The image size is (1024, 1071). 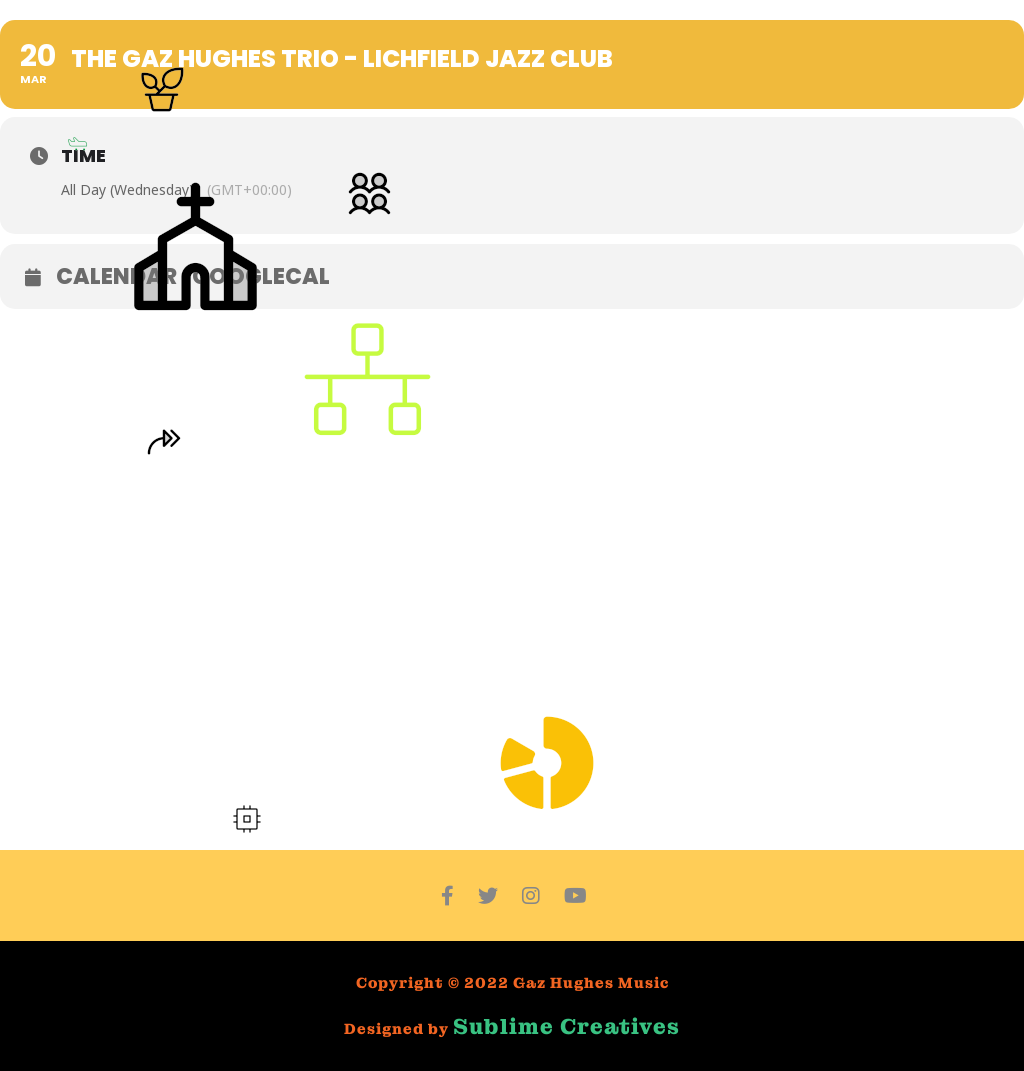 What do you see at coordinates (547, 763) in the screenshot?
I see `view analytics or statistics breakdown` at bounding box center [547, 763].